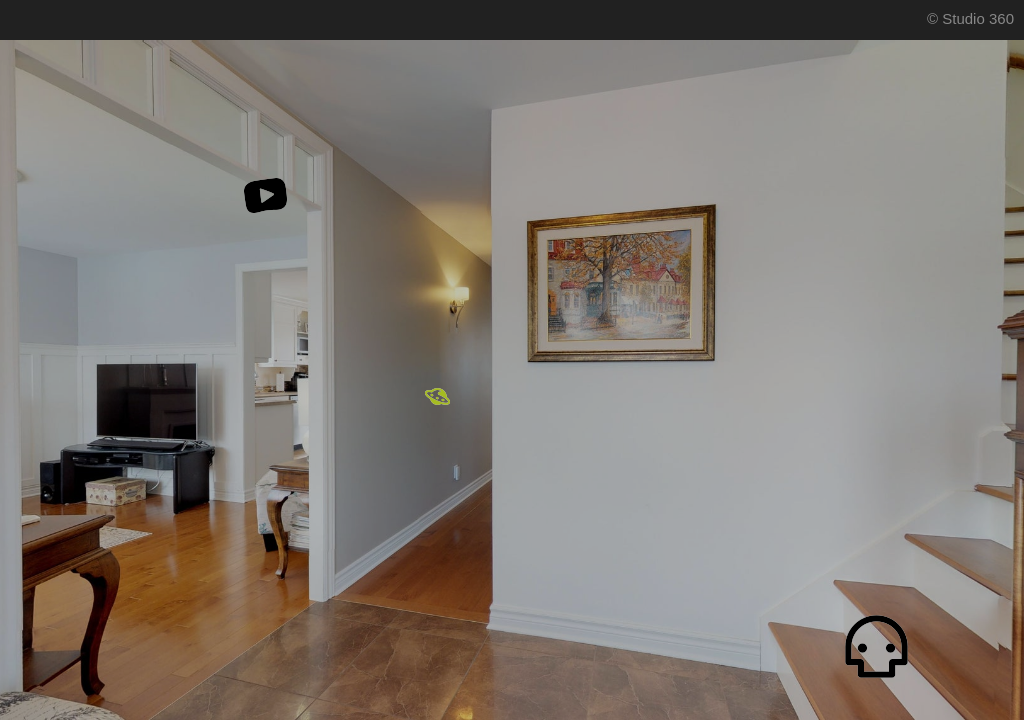 The image size is (1024, 720). I want to click on indicates dangerous or hazardous content, so click(876, 646).